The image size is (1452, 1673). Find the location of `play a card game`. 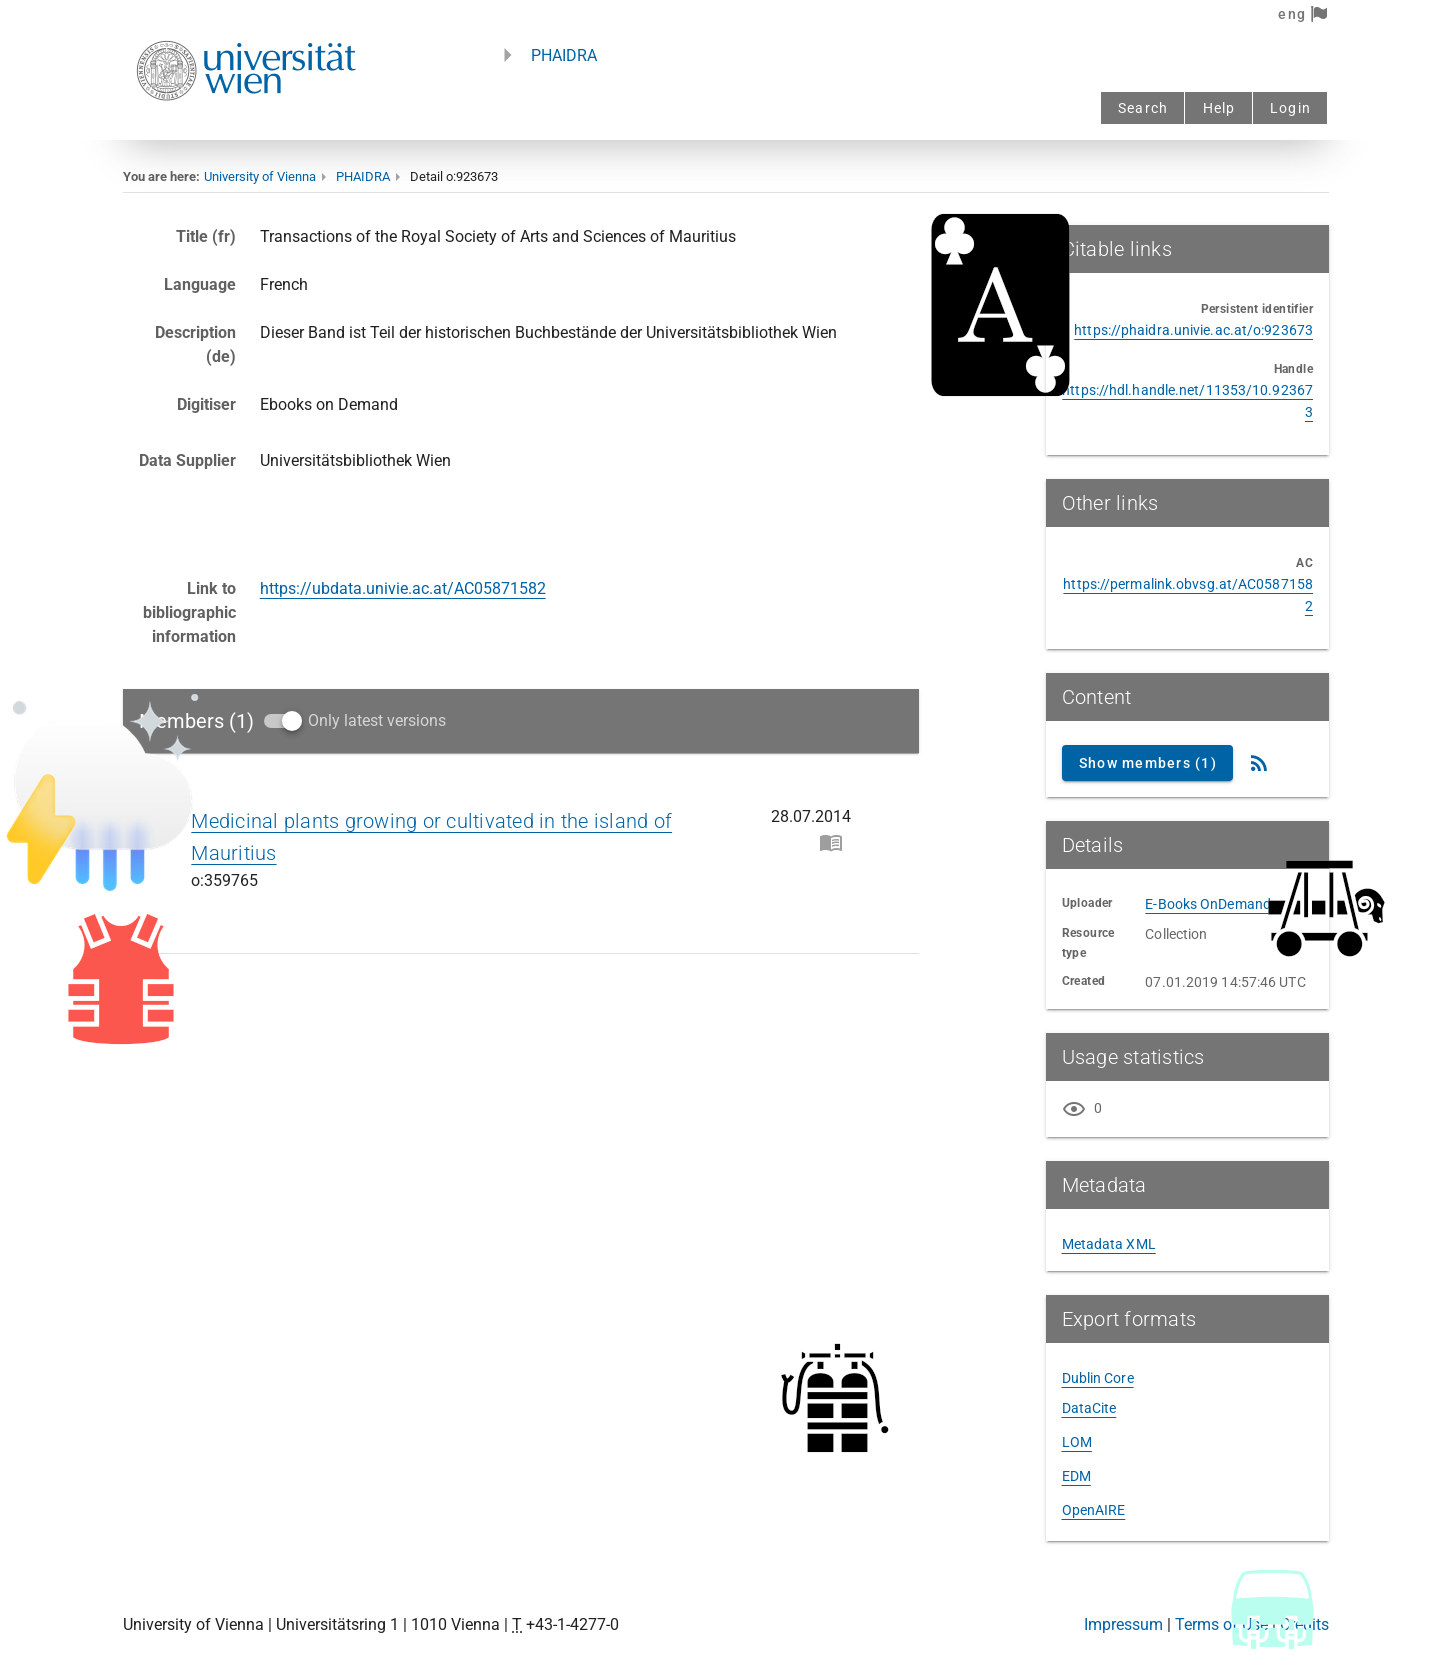

play a card game is located at coordinates (1000, 305).